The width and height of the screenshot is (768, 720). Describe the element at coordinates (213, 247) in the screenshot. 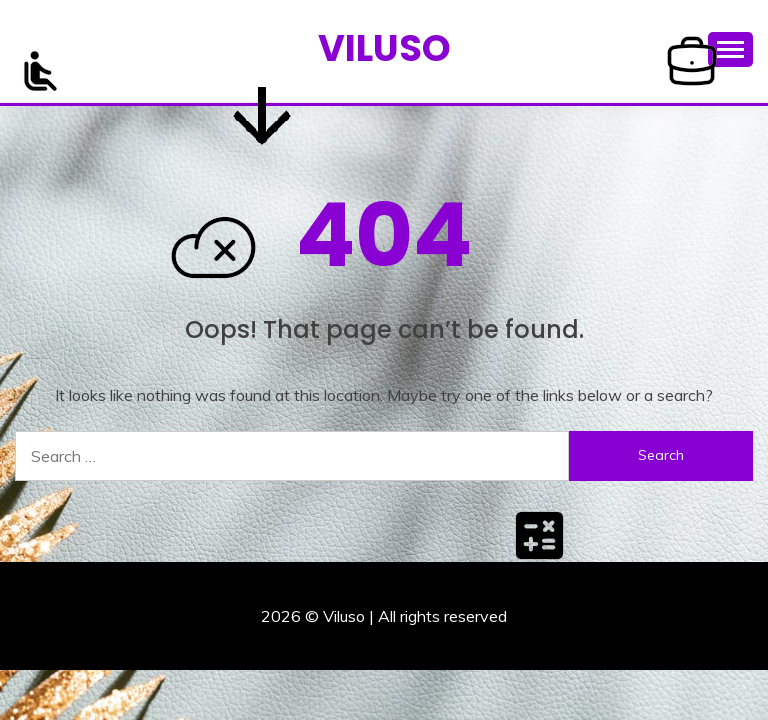

I see `disconnect from cloud storage` at that location.